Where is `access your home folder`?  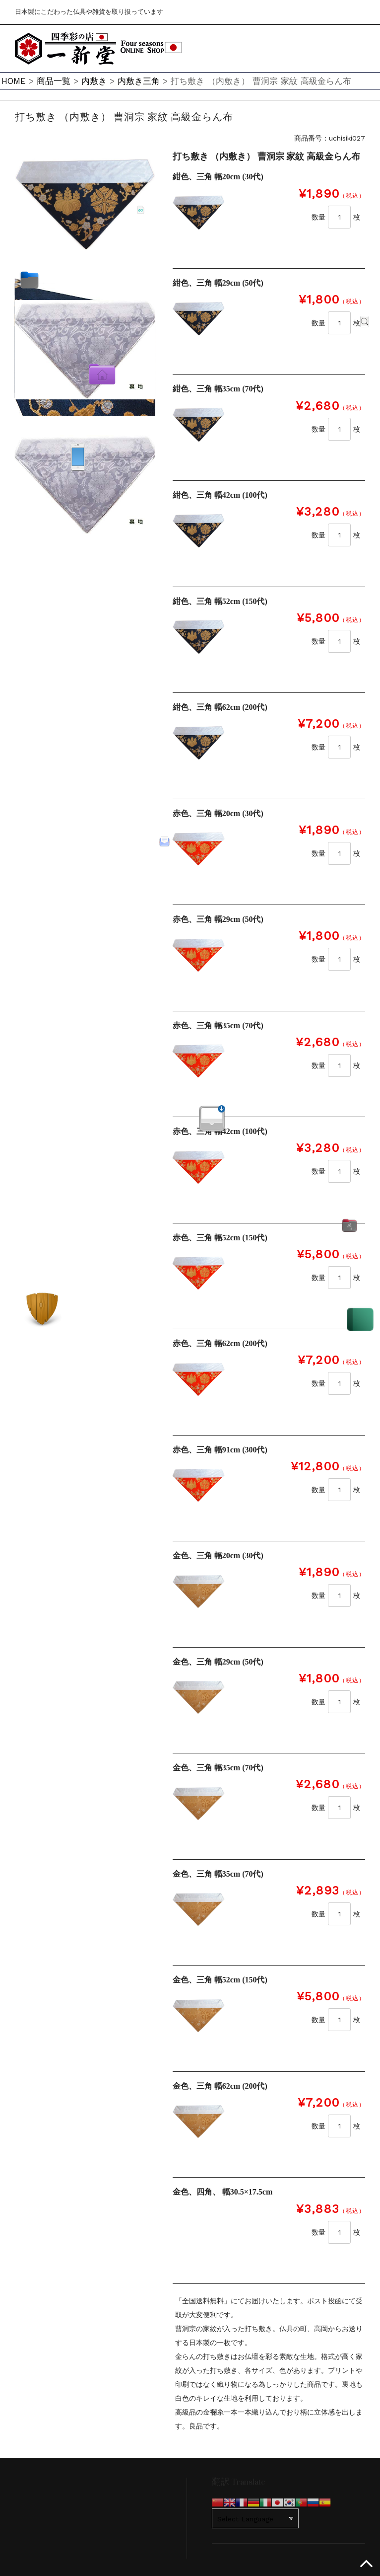
access your home folder is located at coordinates (102, 374).